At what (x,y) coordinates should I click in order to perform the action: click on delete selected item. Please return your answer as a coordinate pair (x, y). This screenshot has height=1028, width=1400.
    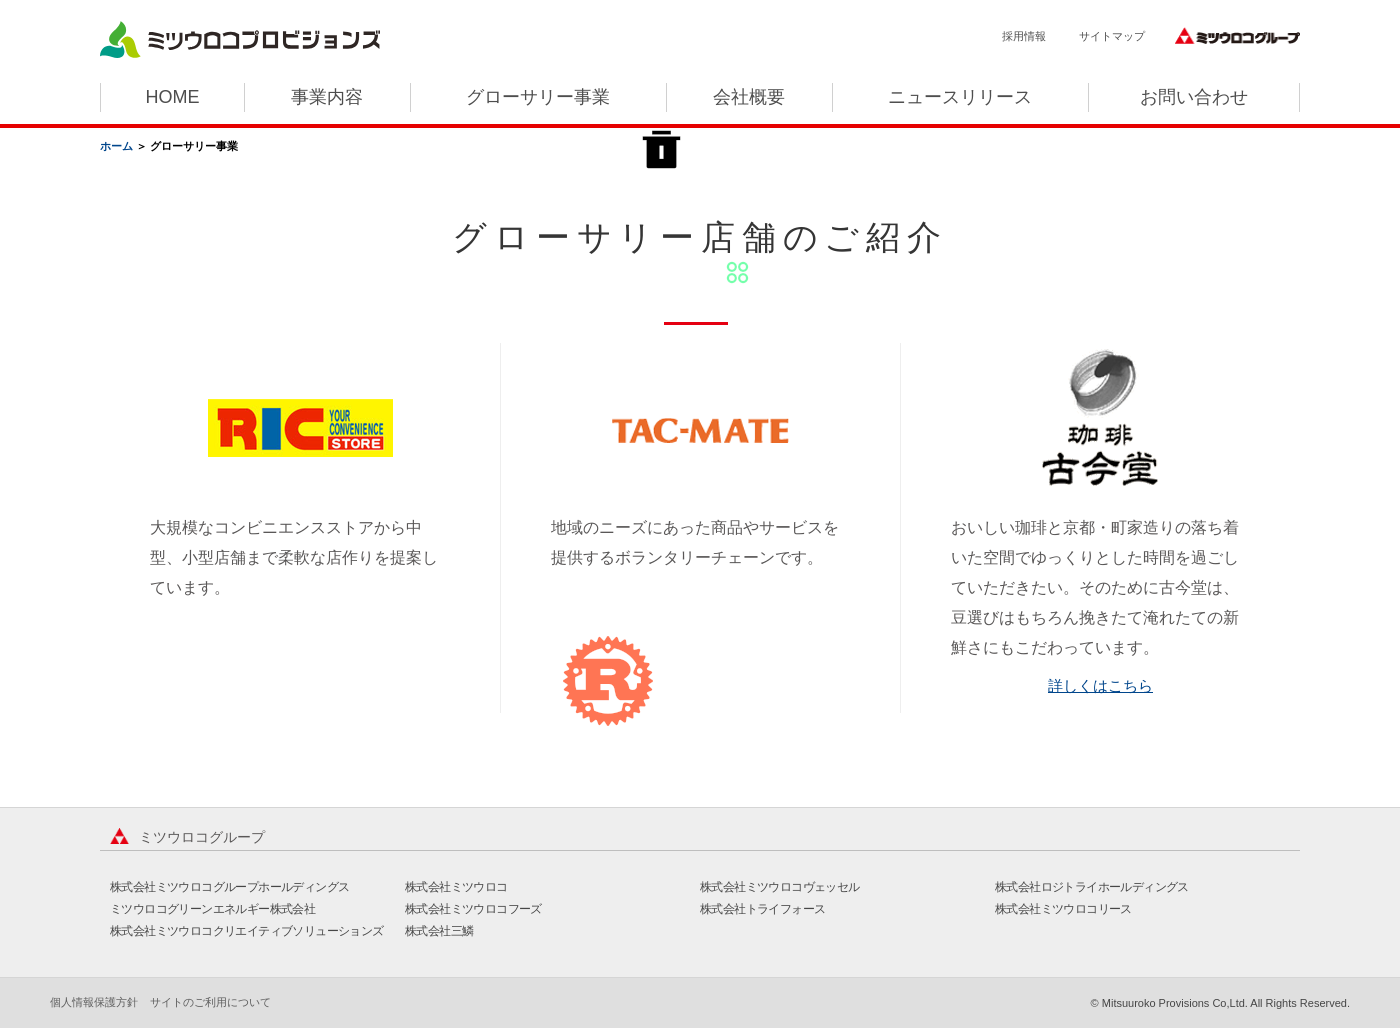
    Looking at the image, I should click on (661, 149).